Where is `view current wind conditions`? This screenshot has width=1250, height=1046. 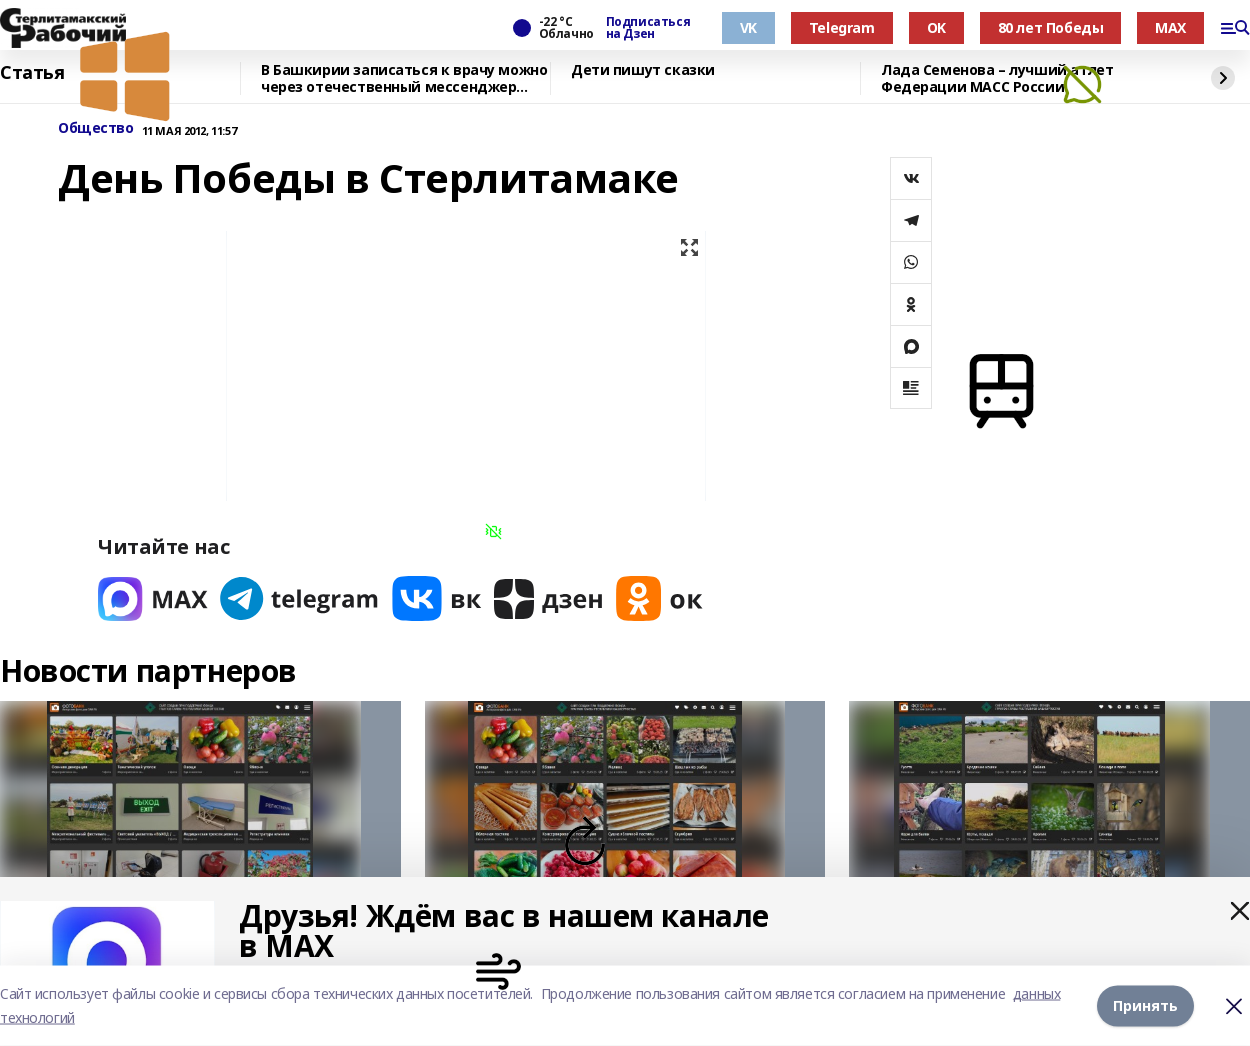 view current wind conditions is located at coordinates (498, 971).